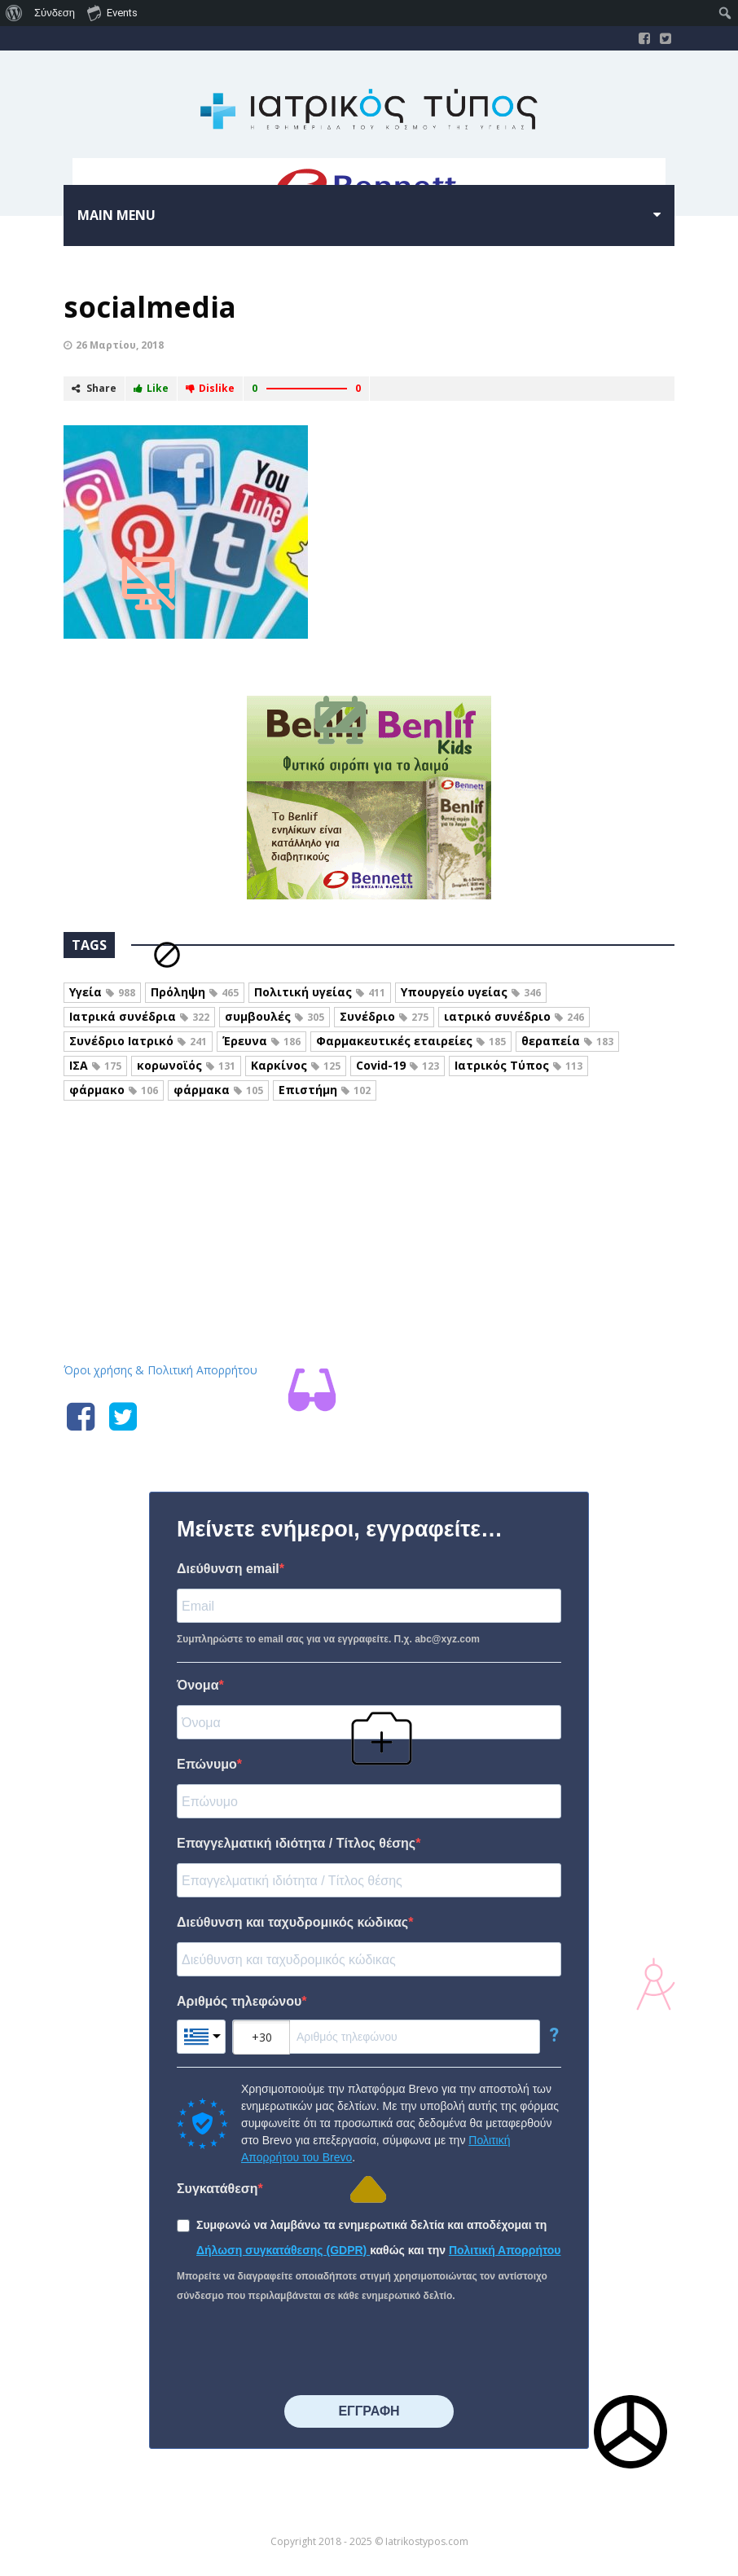 This screenshot has width=738, height=2576. I want to click on cancel or abort current action, so click(167, 955).